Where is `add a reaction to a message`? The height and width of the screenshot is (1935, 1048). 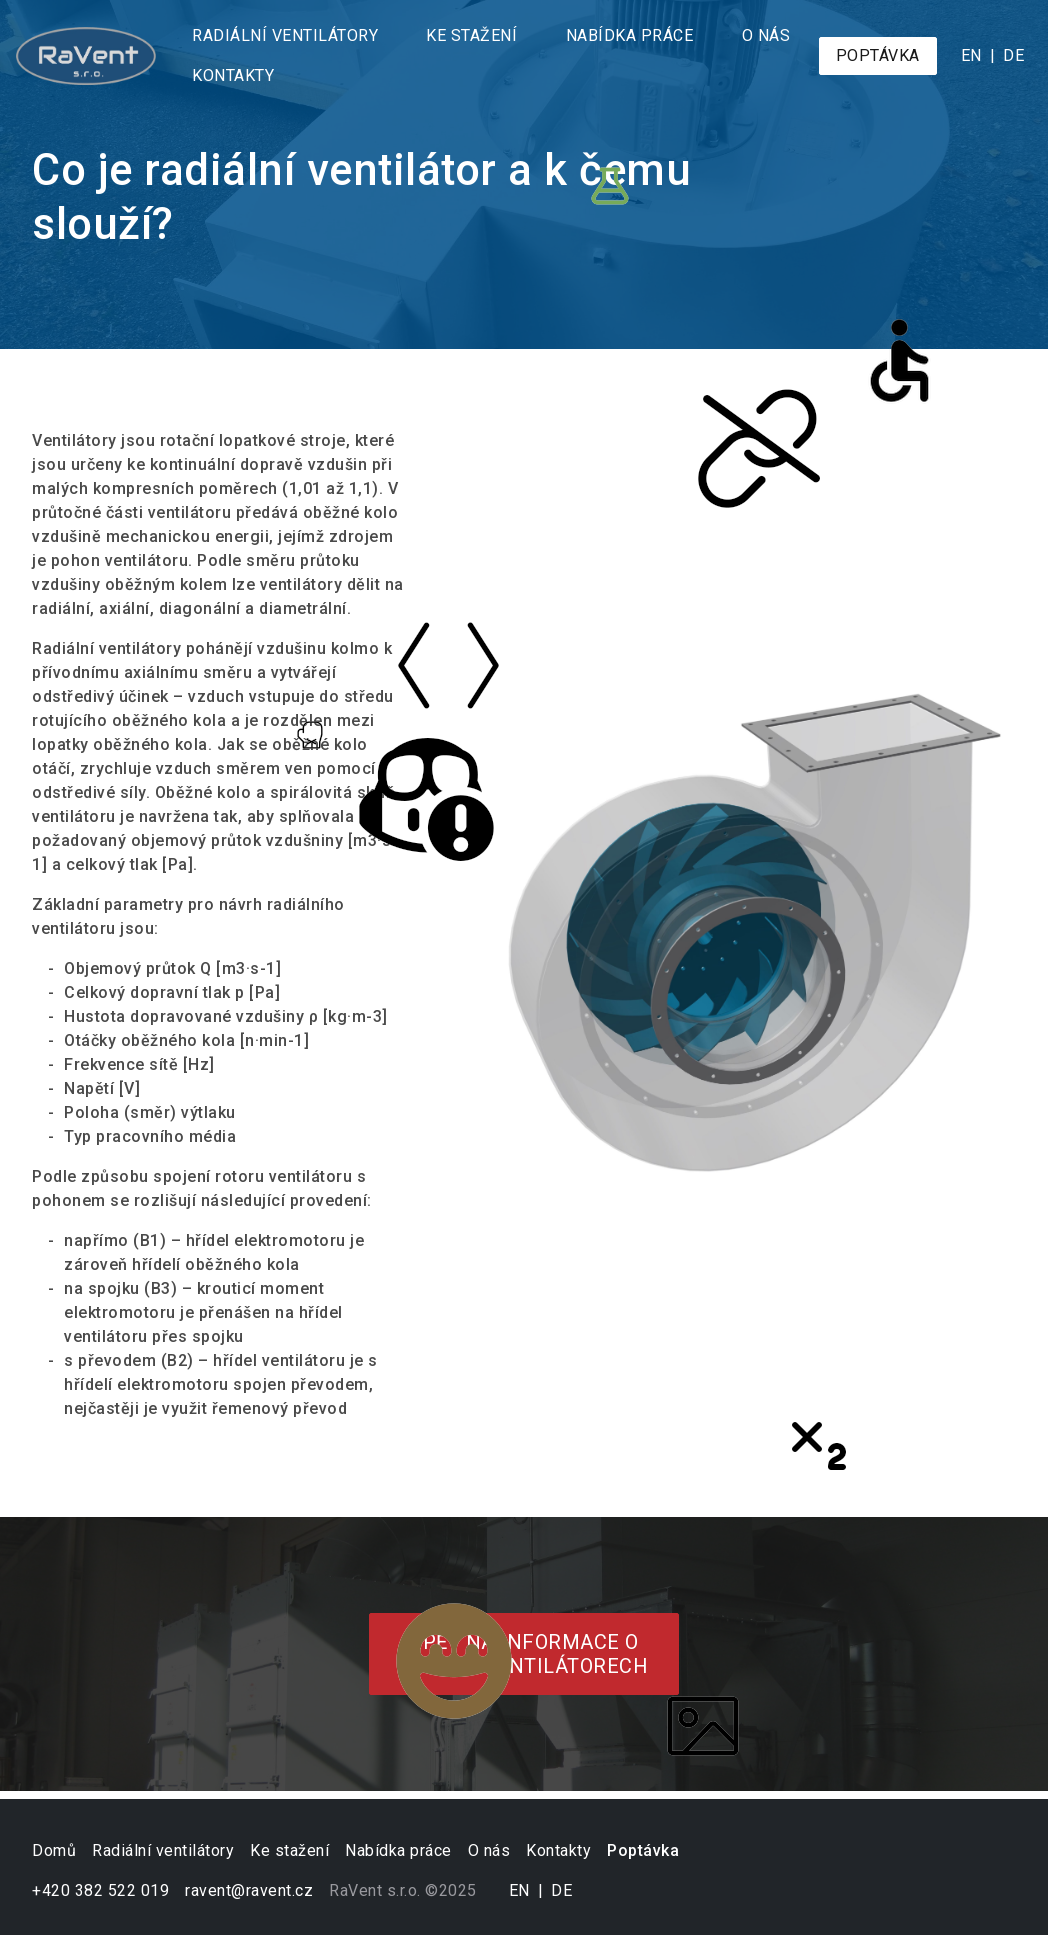
add a reaction to a message is located at coordinates (454, 1661).